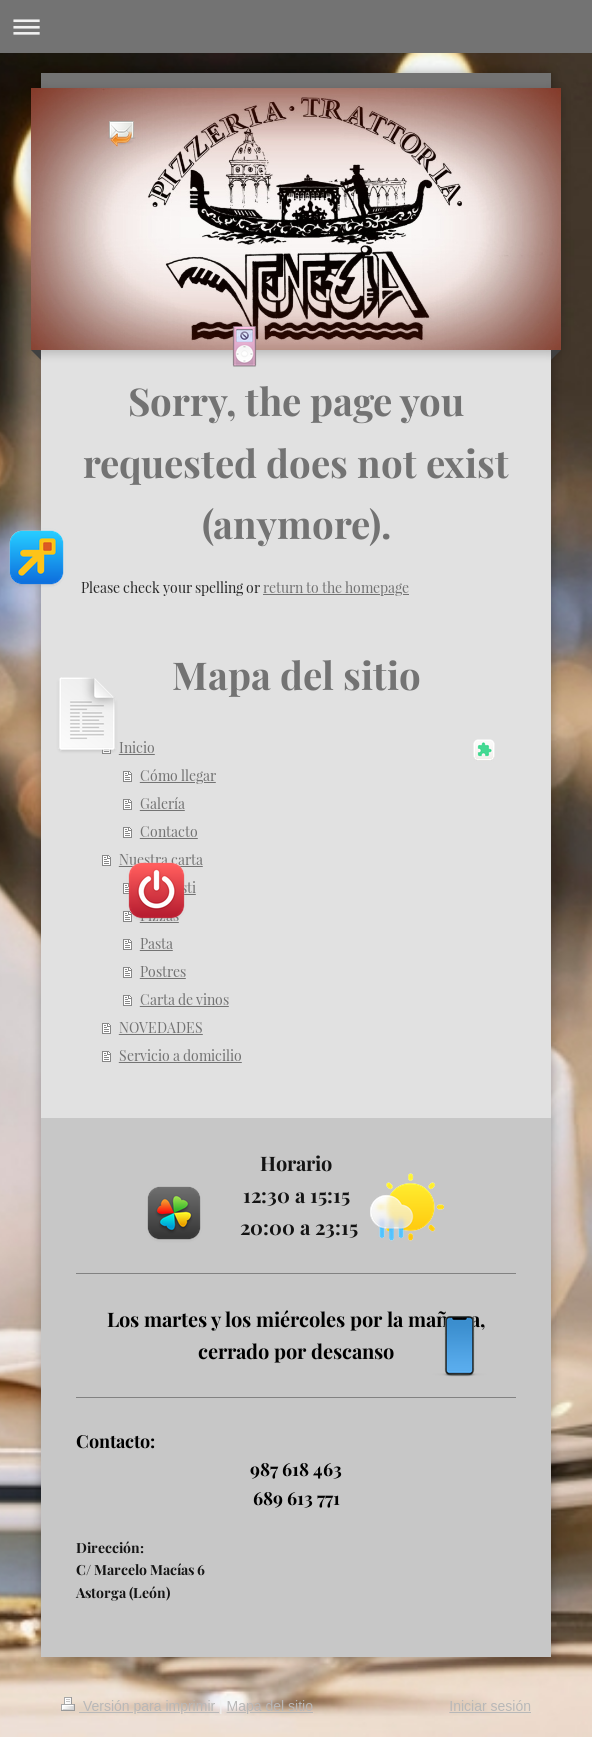 Image resolution: width=592 pixels, height=1737 pixels. I want to click on a text document file preview, so click(87, 715).